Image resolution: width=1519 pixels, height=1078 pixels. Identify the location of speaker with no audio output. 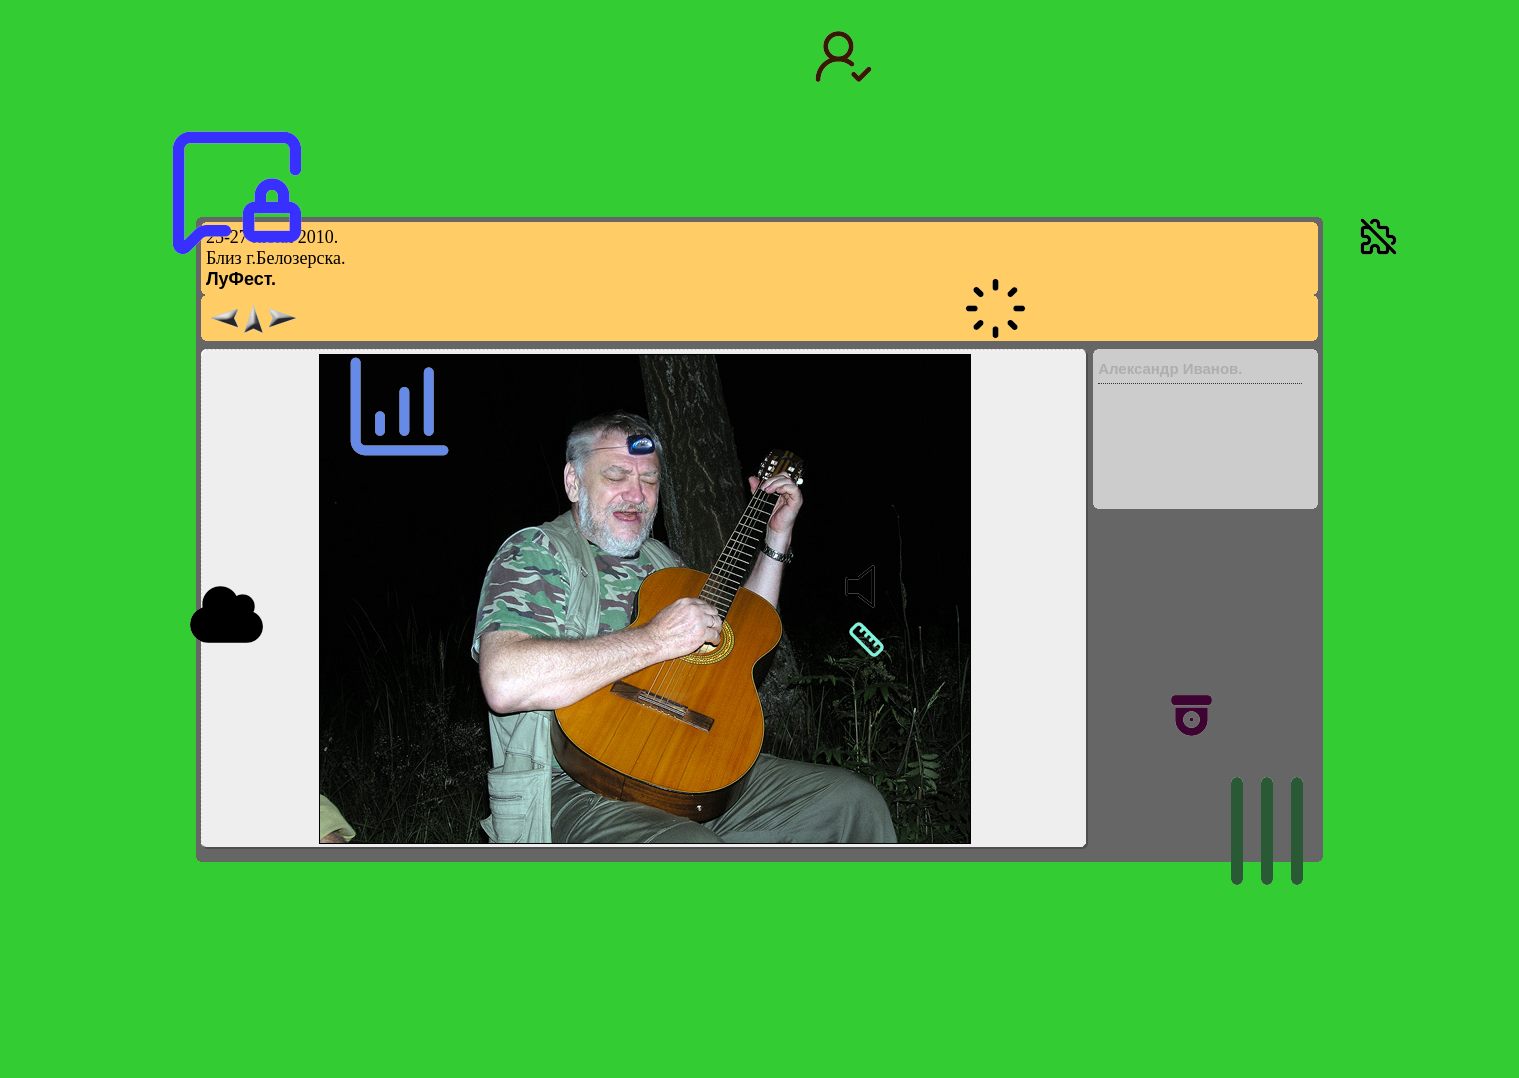
(866, 586).